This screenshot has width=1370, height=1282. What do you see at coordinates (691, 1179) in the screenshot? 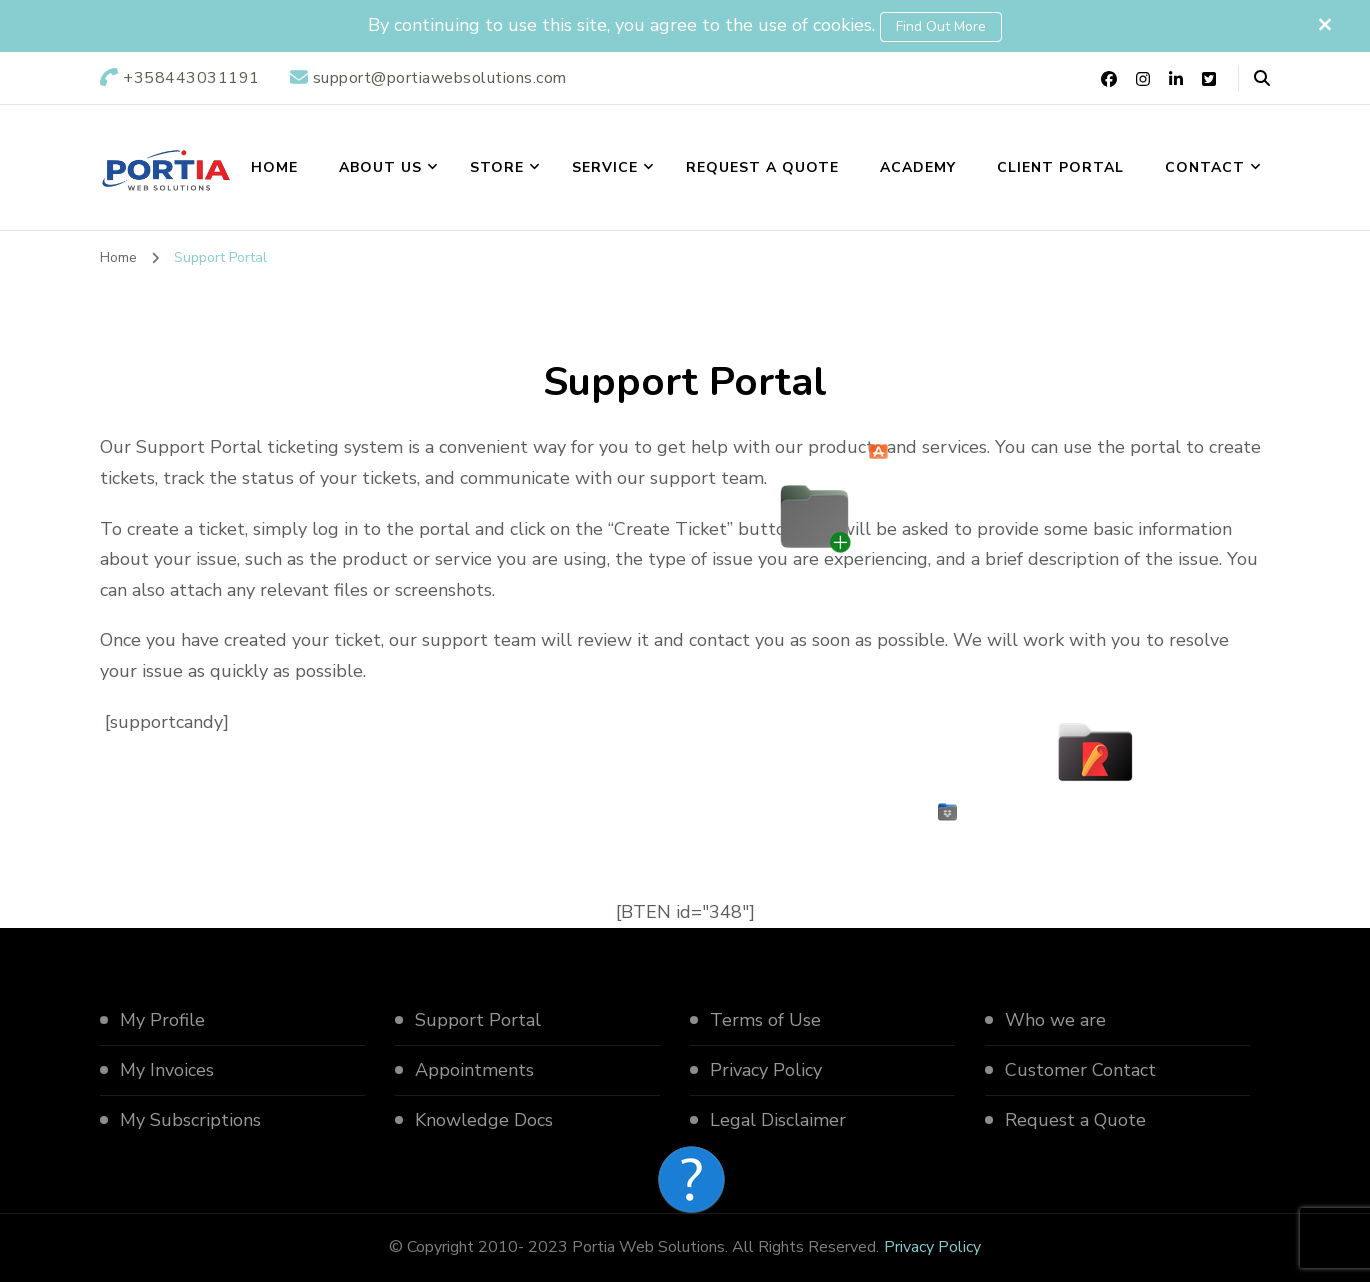
I see `indicates help or additional information is available` at bounding box center [691, 1179].